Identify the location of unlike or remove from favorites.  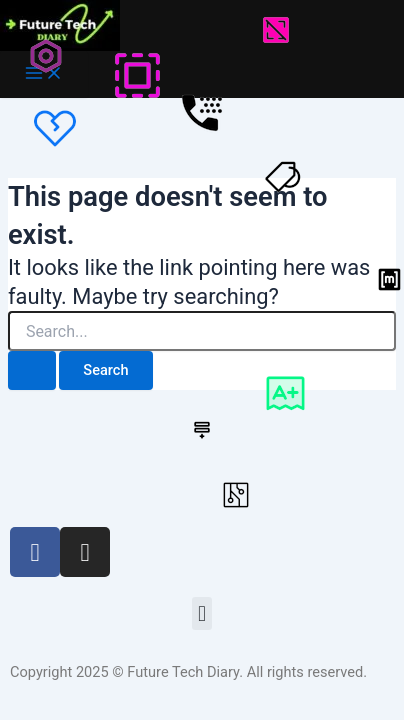
(55, 127).